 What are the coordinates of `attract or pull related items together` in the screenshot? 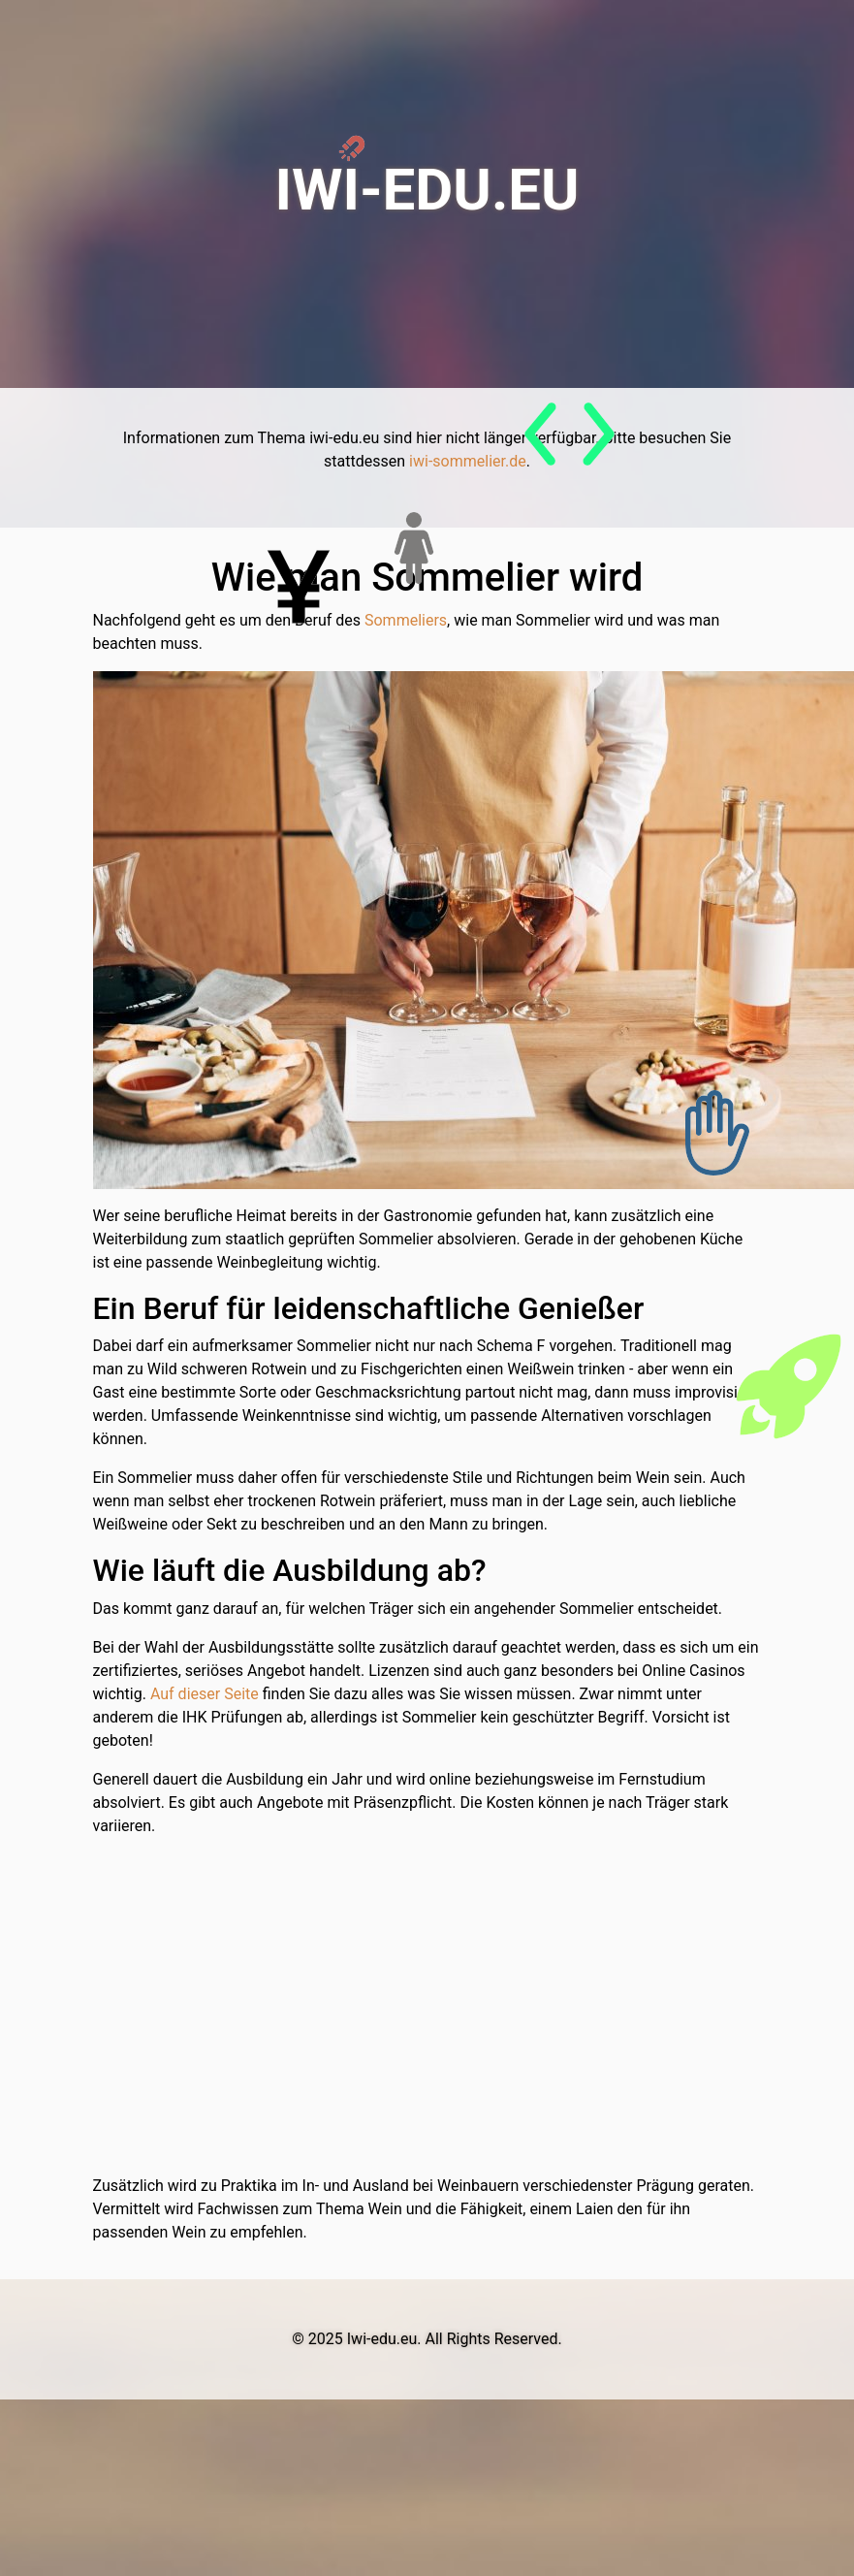 It's located at (352, 147).